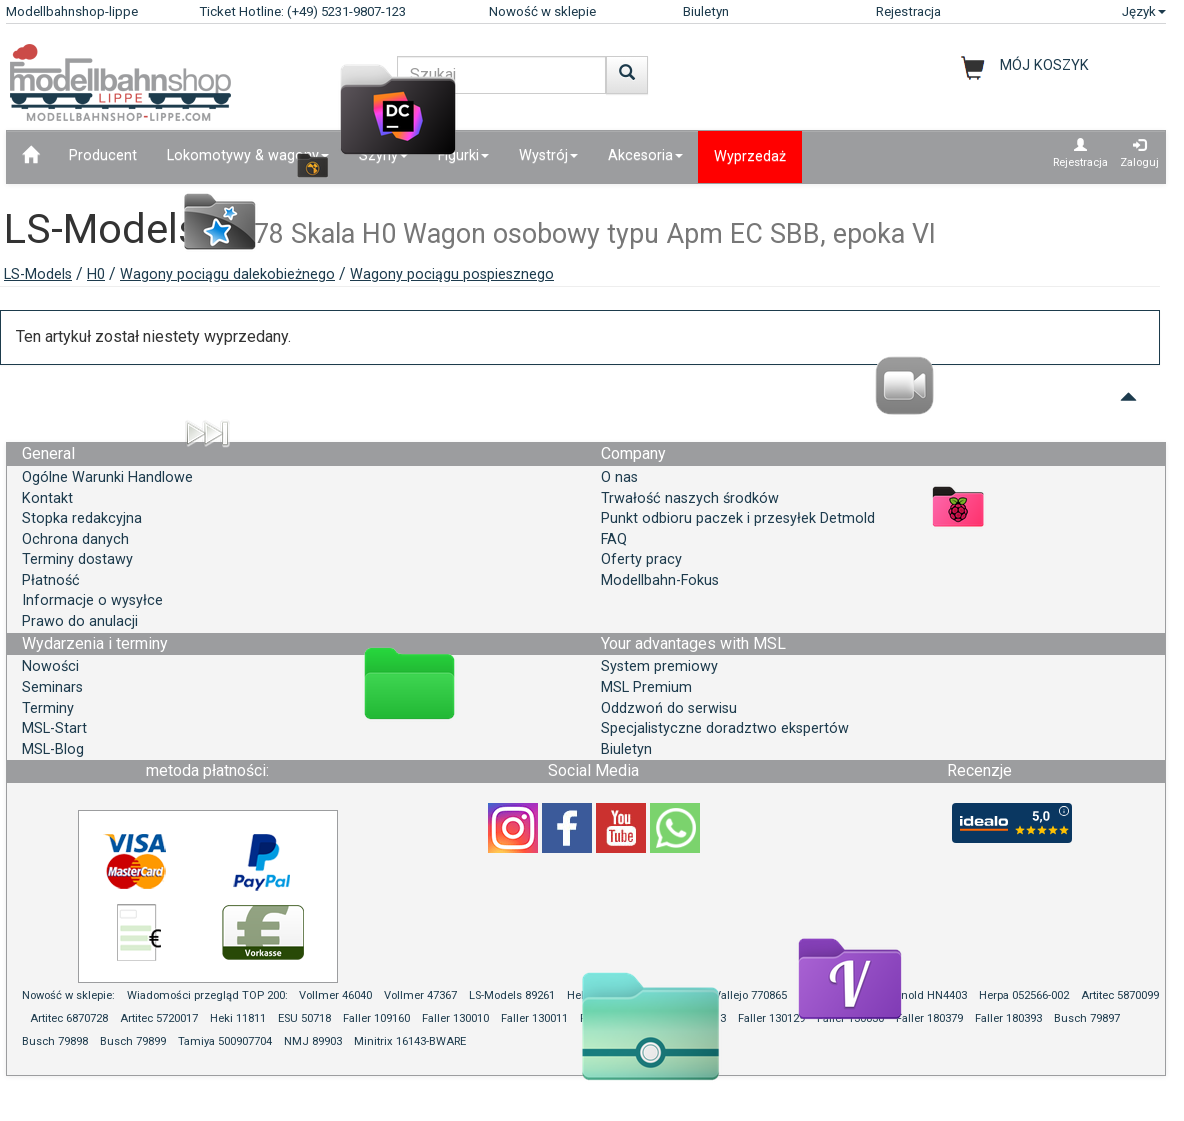 This screenshot has width=1184, height=1121. What do you see at coordinates (904, 385) in the screenshot?
I see `open FaceTime to start a video call` at bounding box center [904, 385].